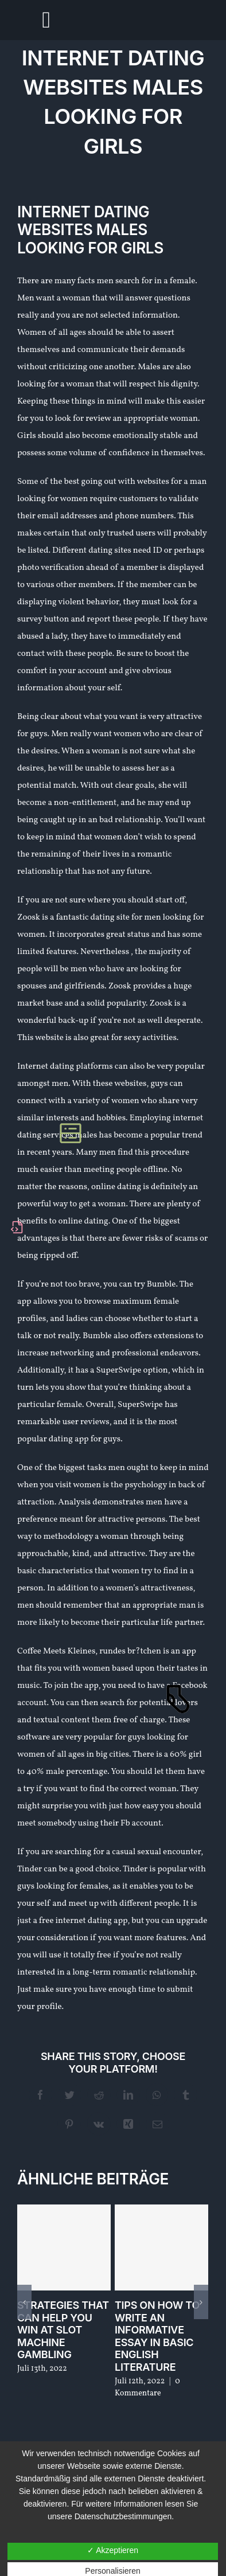  What do you see at coordinates (71, 1133) in the screenshot?
I see `access server settings or management` at bounding box center [71, 1133].